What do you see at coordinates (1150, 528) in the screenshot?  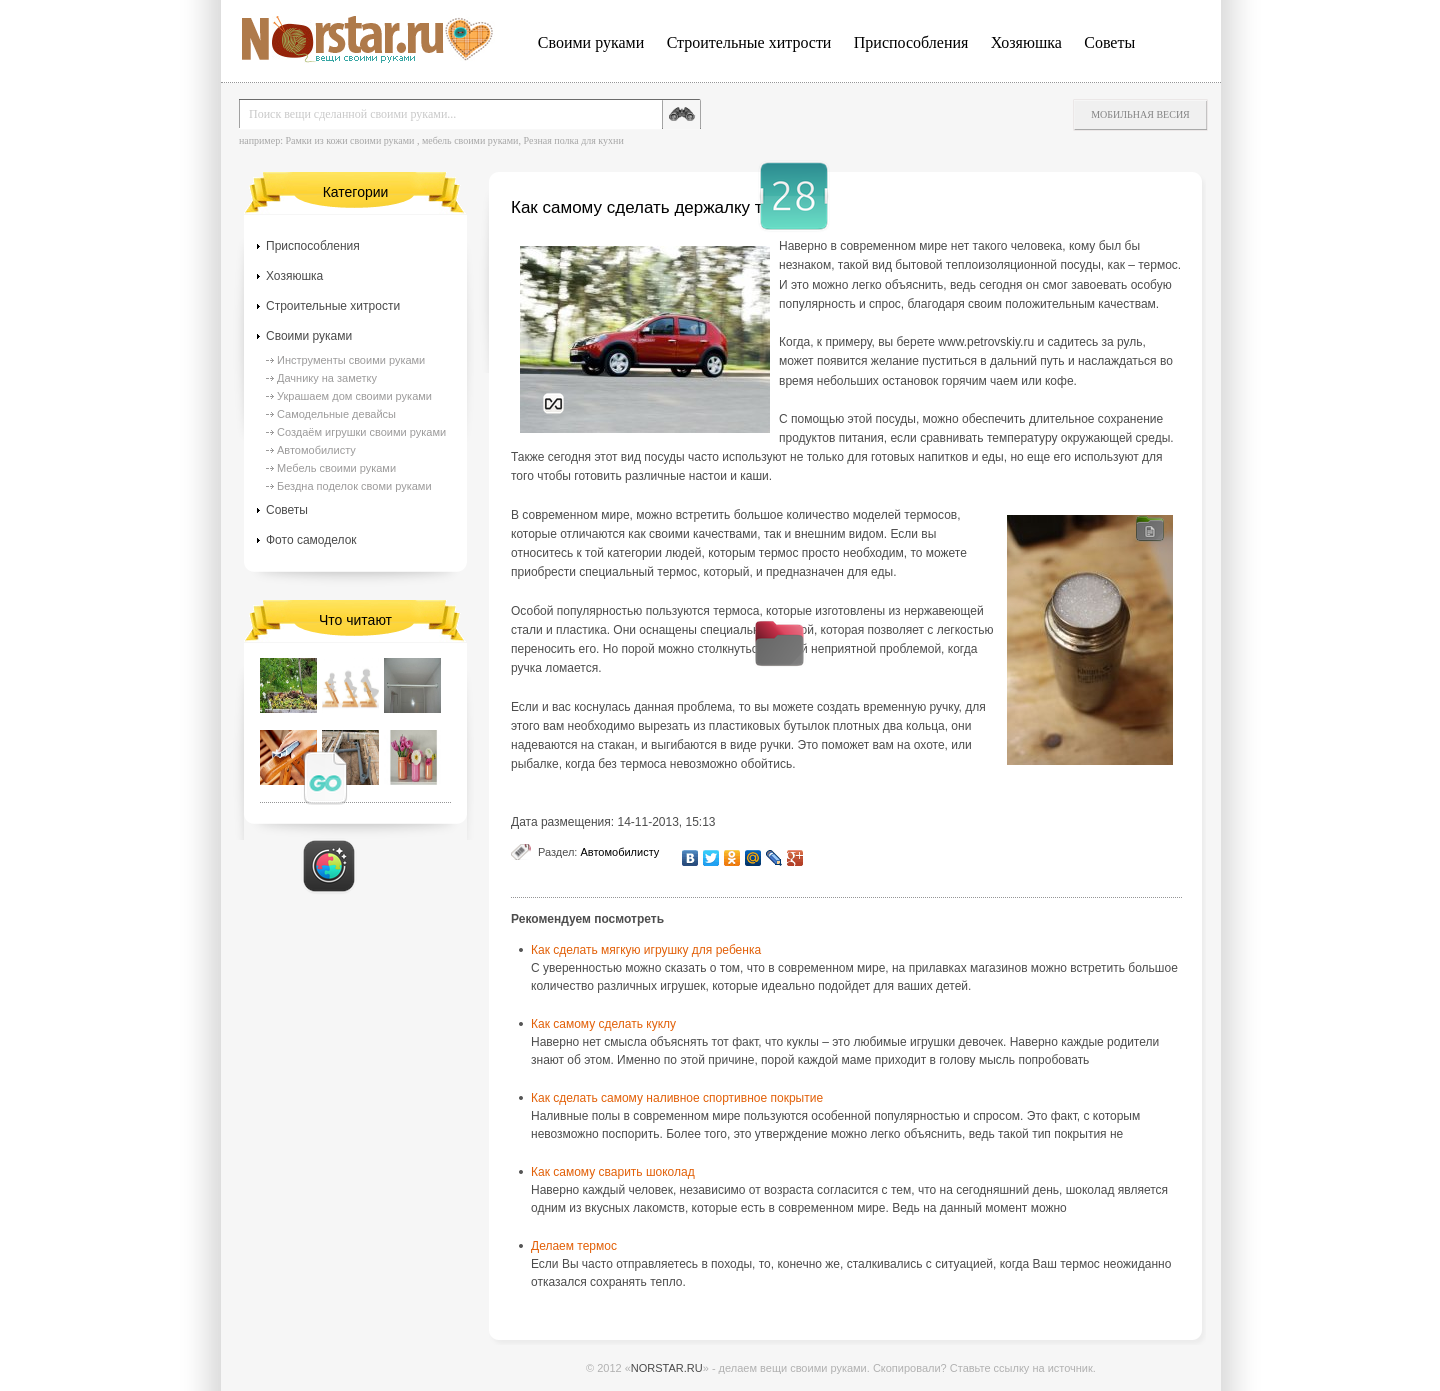 I see `open your documents folder` at bounding box center [1150, 528].